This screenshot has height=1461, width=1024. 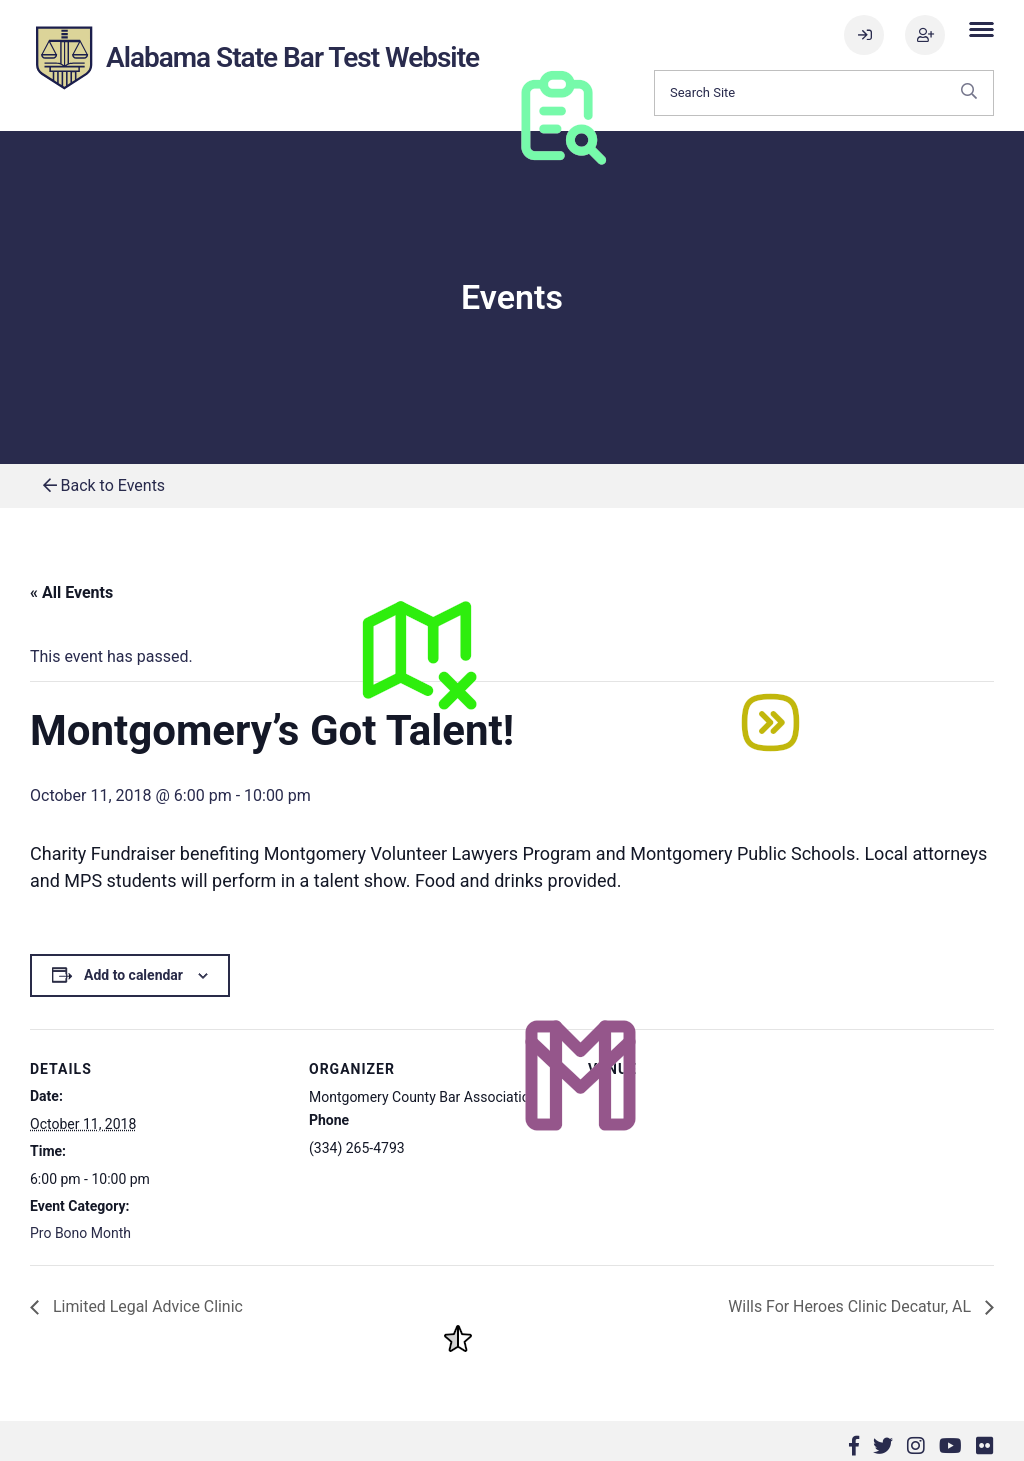 What do you see at coordinates (417, 650) in the screenshot?
I see `remove a saved map or location` at bounding box center [417, 650].